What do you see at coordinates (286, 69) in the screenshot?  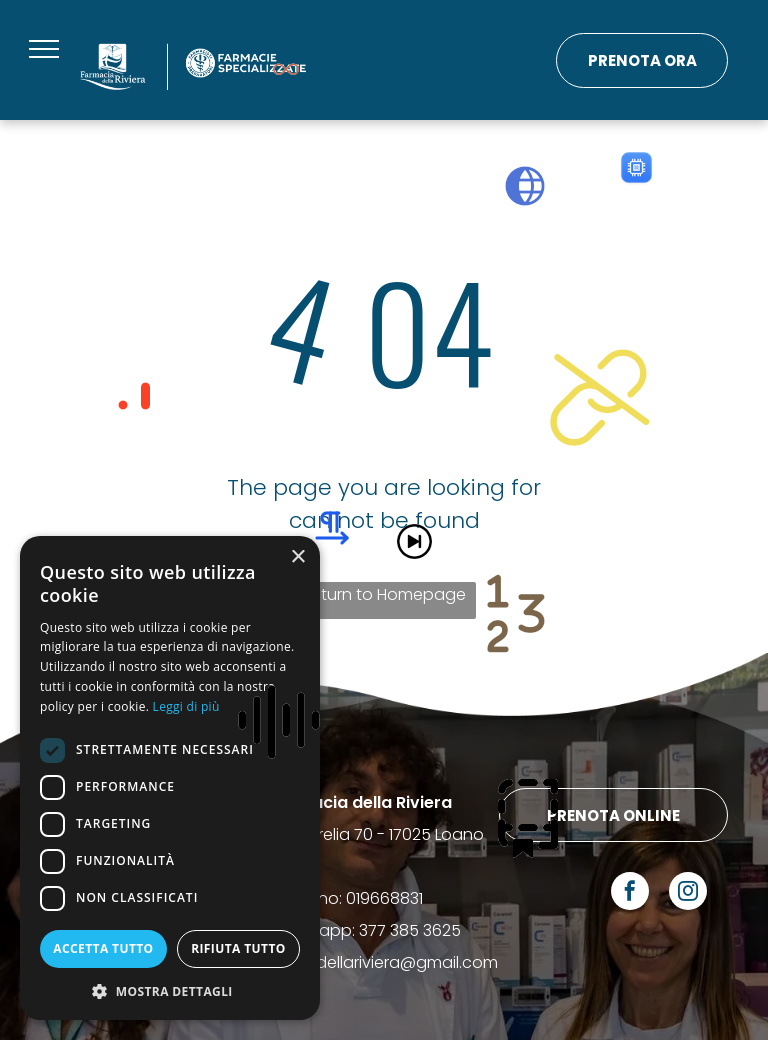 I see `indicates unlimited or infinite quantity` at bounding box center [286, 69].